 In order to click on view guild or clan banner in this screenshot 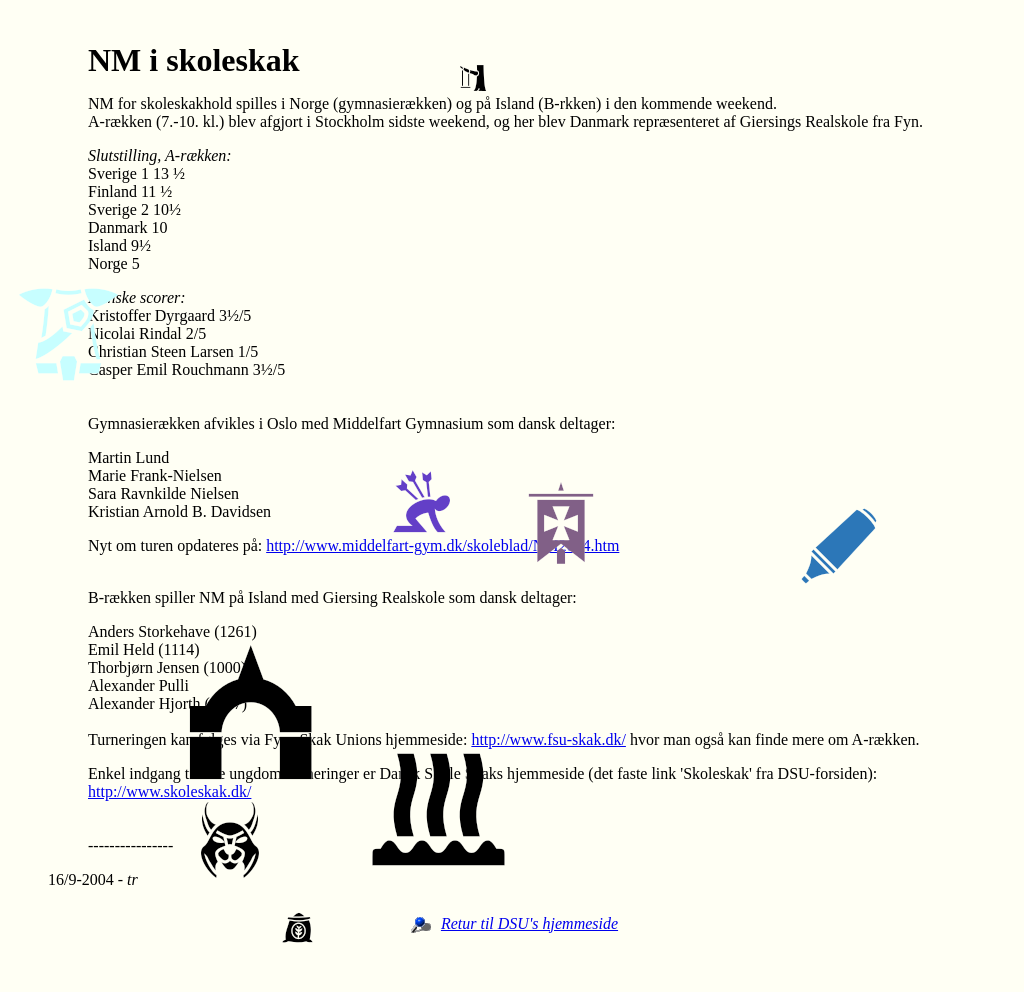, I will do `click(561, 523)`.